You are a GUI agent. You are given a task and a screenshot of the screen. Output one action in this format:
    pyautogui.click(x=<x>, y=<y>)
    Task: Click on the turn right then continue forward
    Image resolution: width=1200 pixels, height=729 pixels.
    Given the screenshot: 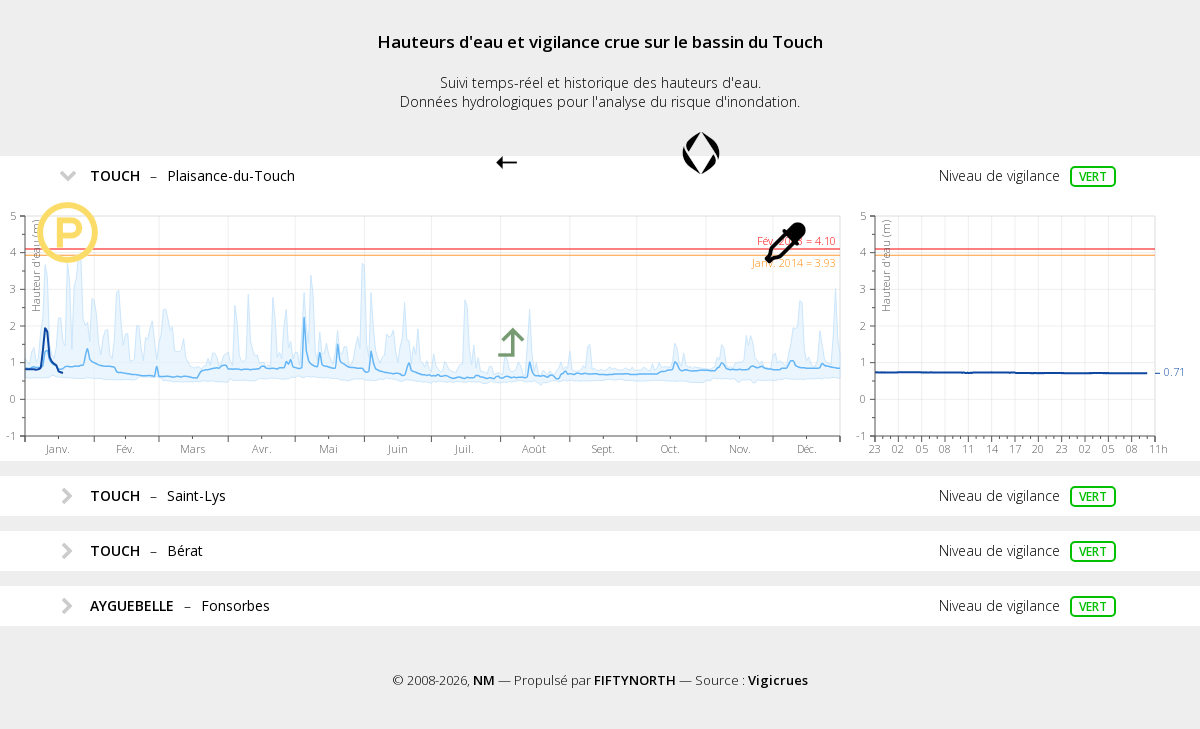 What is the action you would take?
    pyautogui.click(x=511, y=344)
    